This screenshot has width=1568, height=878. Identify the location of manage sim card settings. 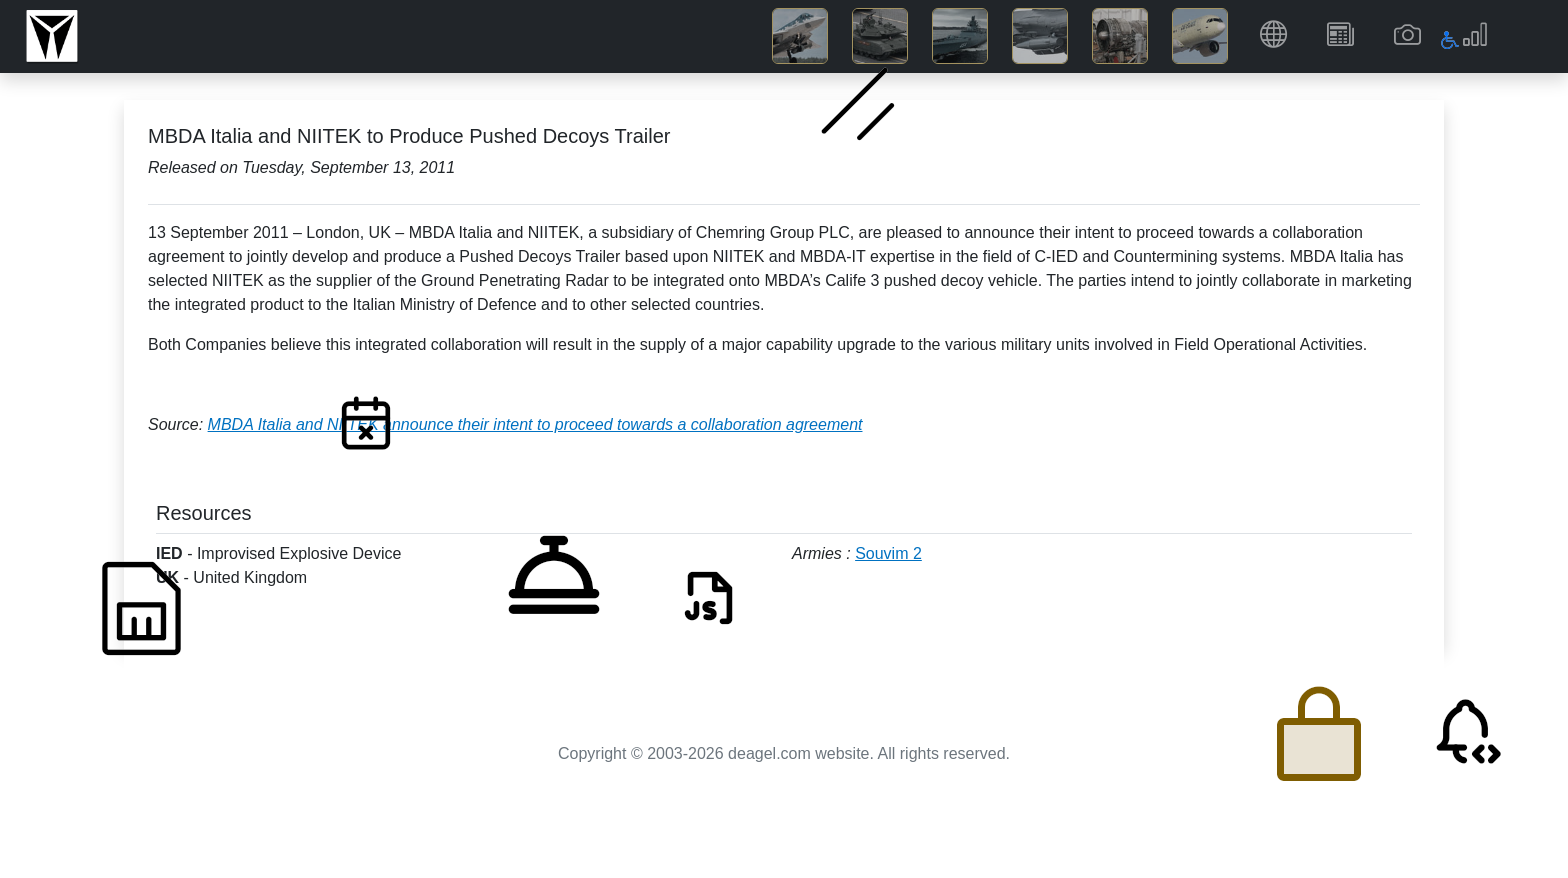
(141, 608).